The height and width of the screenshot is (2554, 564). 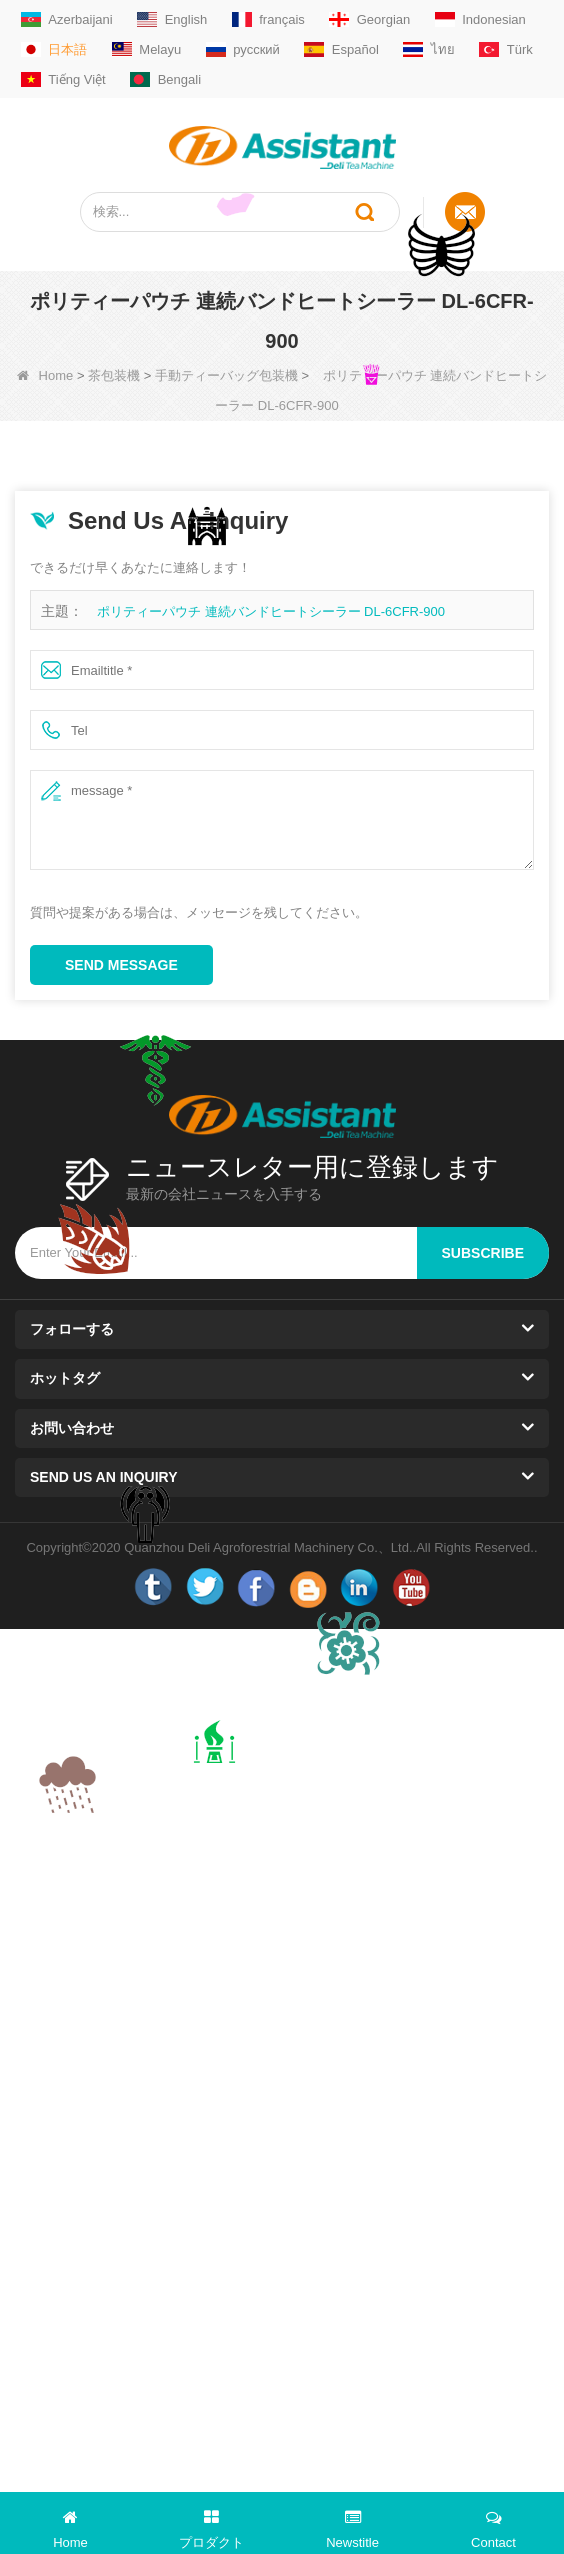 I want to click on activate armor-piercing attack ability, so click(x=94, y=1239).